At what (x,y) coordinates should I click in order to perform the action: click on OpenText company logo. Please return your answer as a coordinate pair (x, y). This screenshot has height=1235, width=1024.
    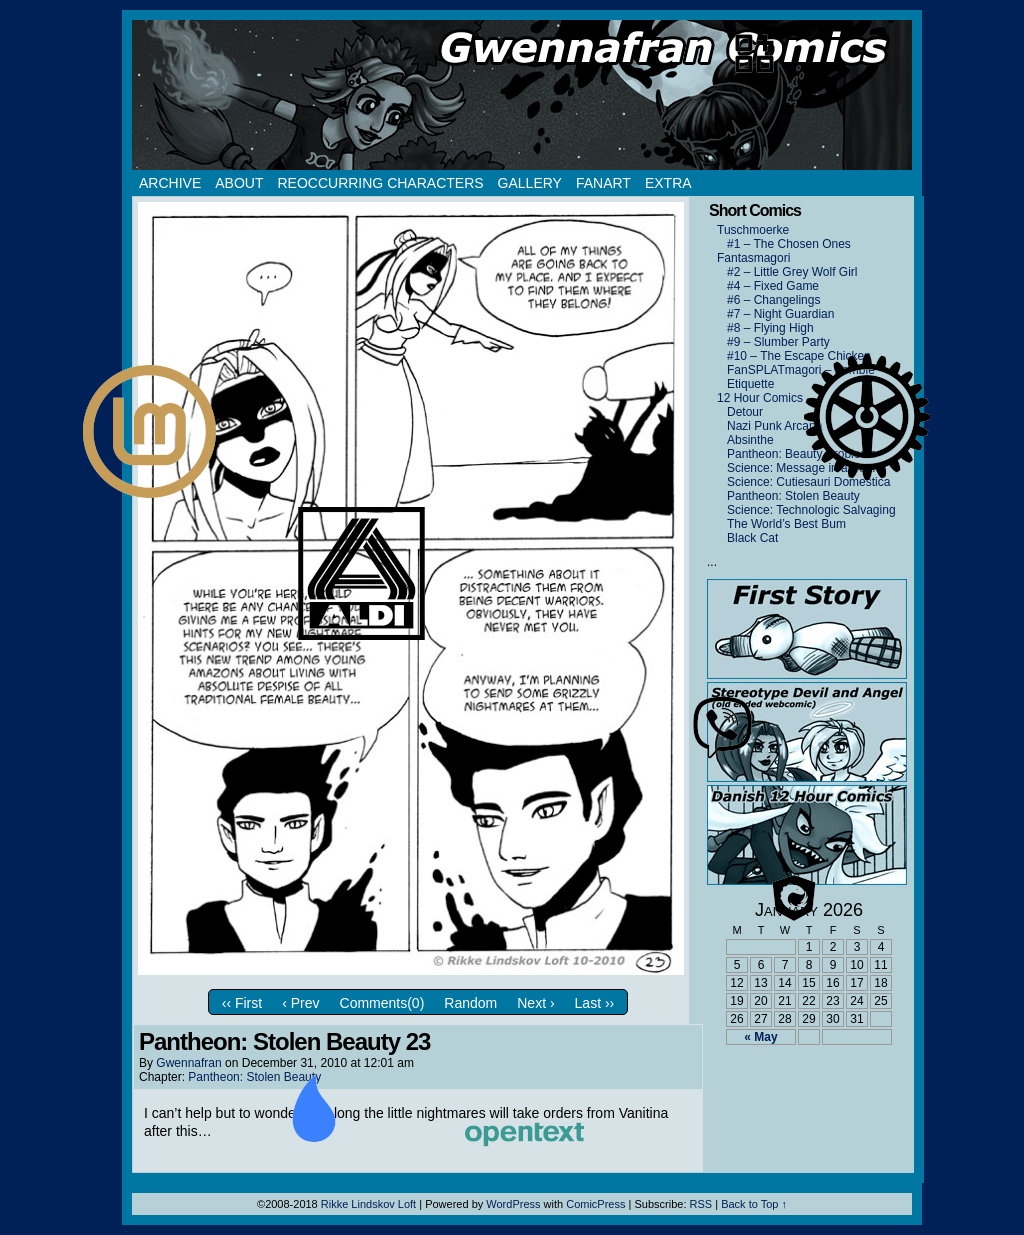
    Looking at the image, I should click on (524, 1134).